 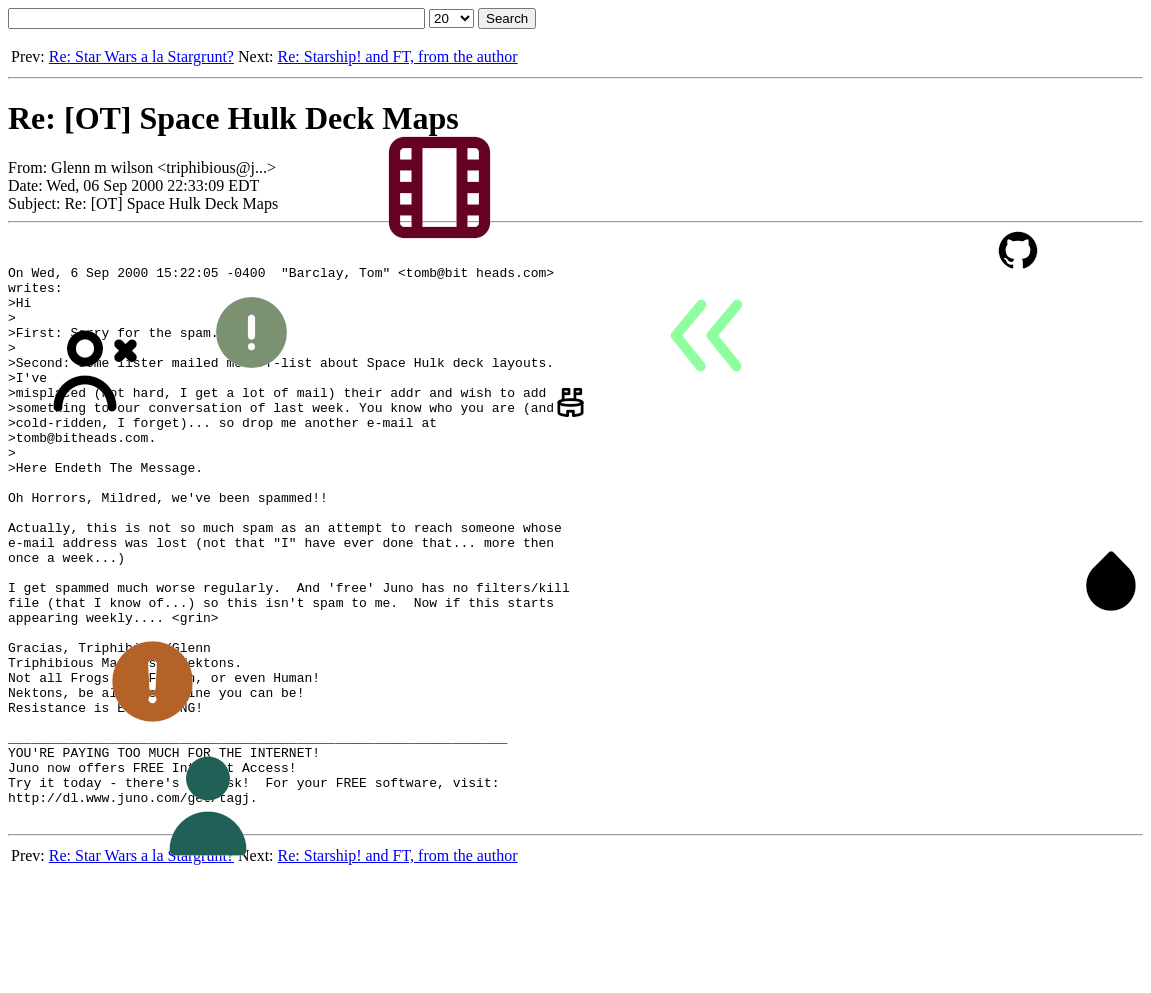 I want to click on indicates a warning or error state, so click(x=152, y=681).